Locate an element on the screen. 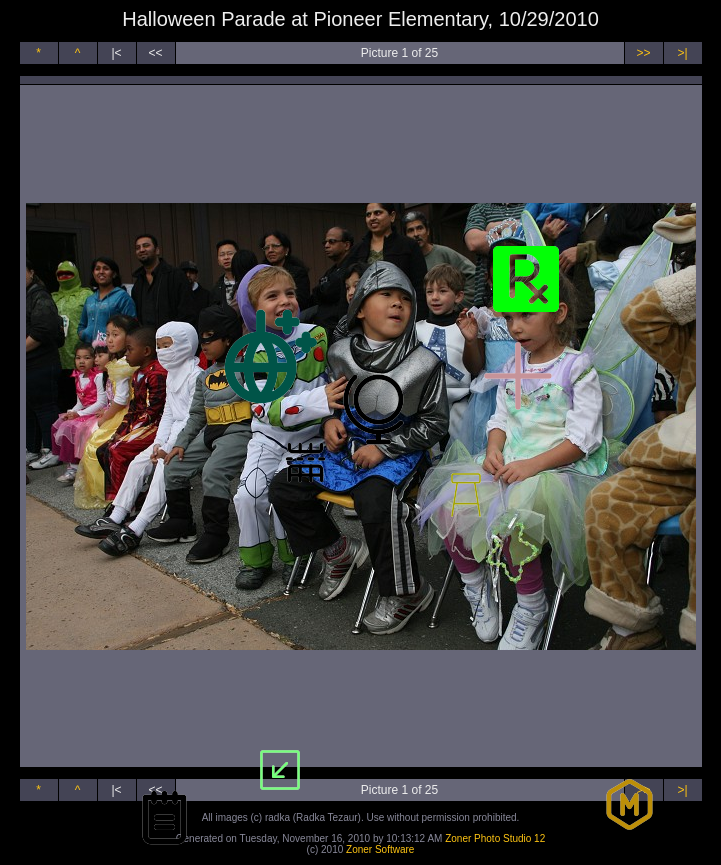  view prescription details is located at coordinates (526, 279).